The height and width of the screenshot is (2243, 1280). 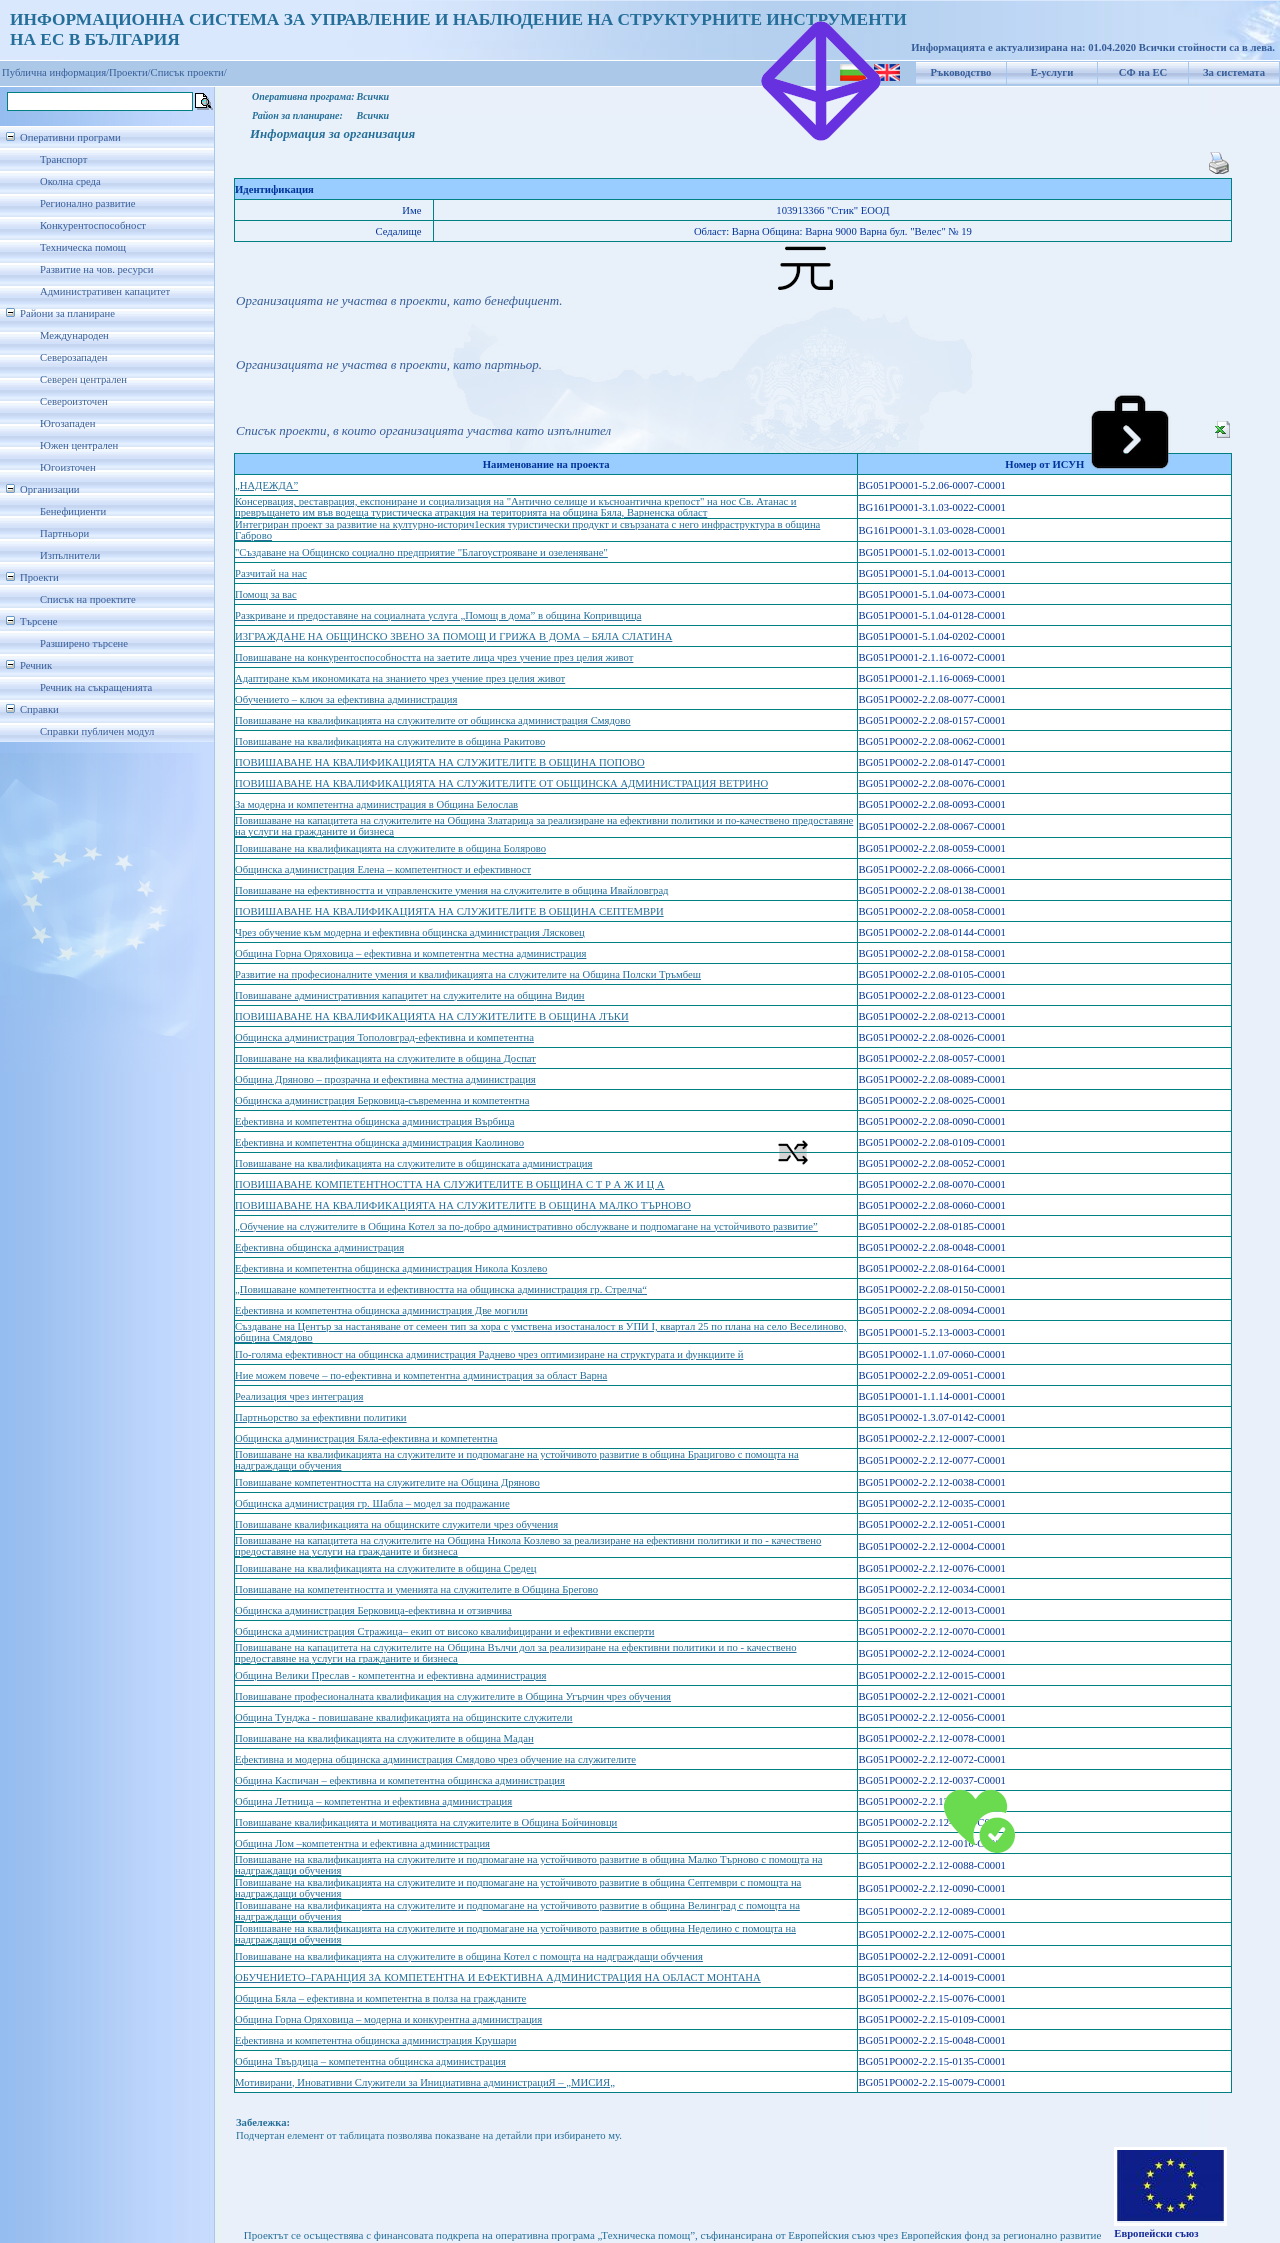 I want to click on item added to favorites successfully, so click(x=979, y=1817).